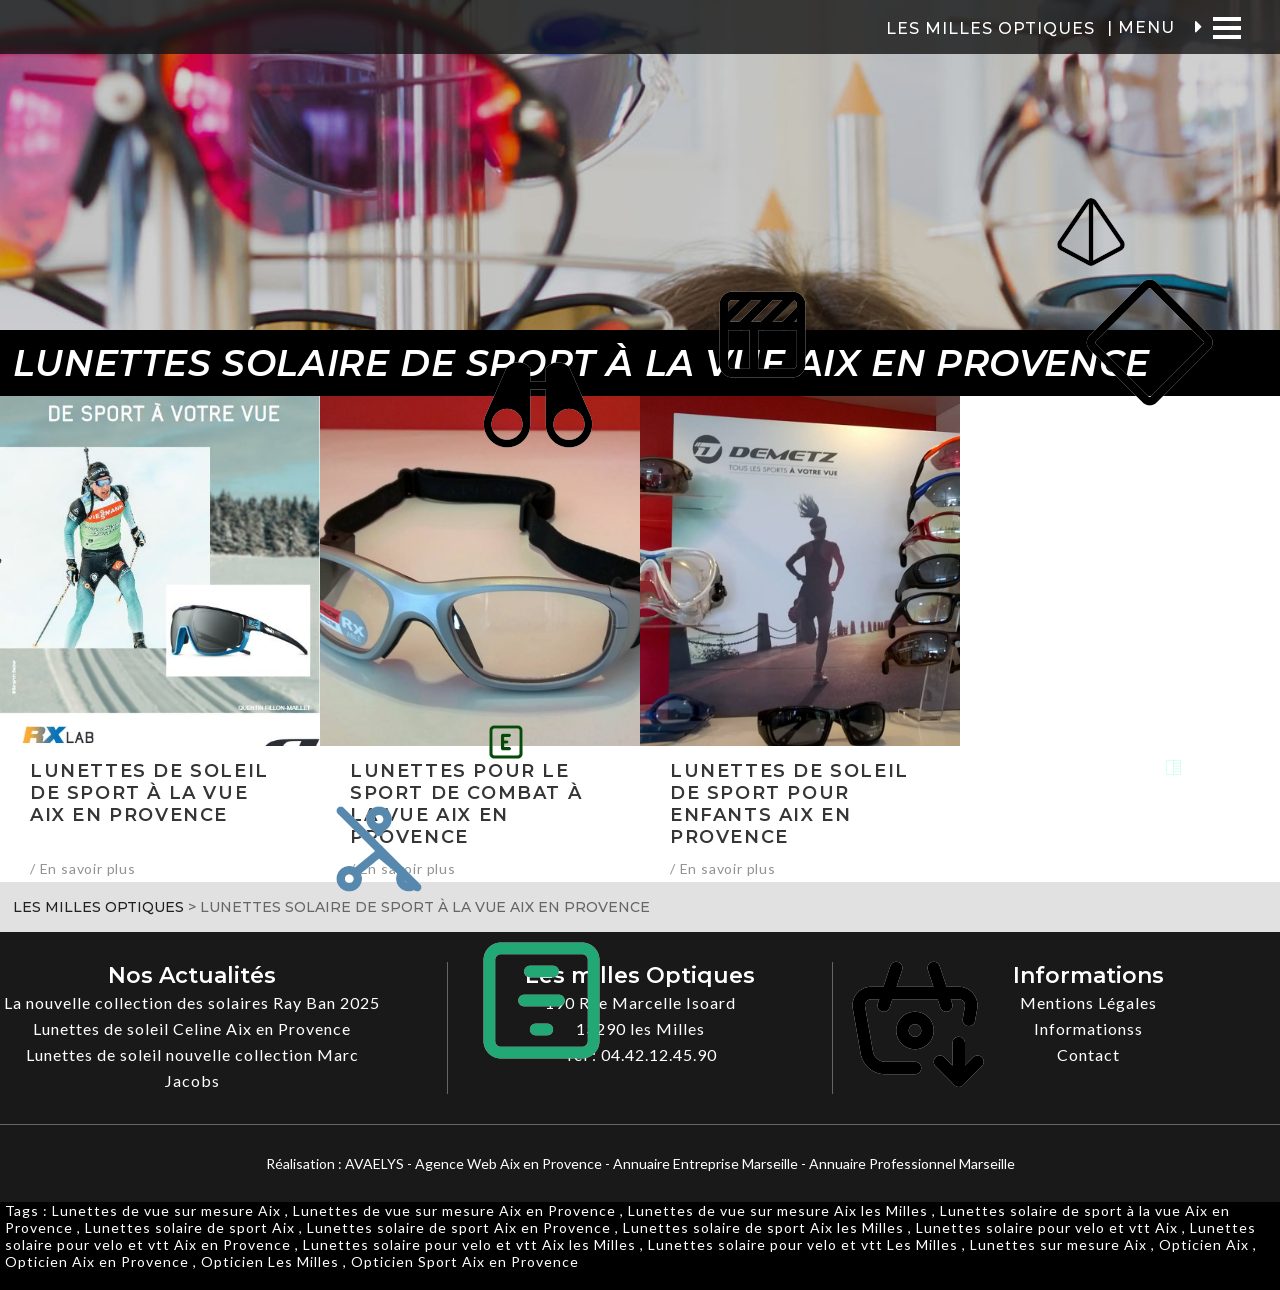  Describe the element at coordinates (1149, 342) in the screenshot. I see `indicates premium or pro feature` at that location.